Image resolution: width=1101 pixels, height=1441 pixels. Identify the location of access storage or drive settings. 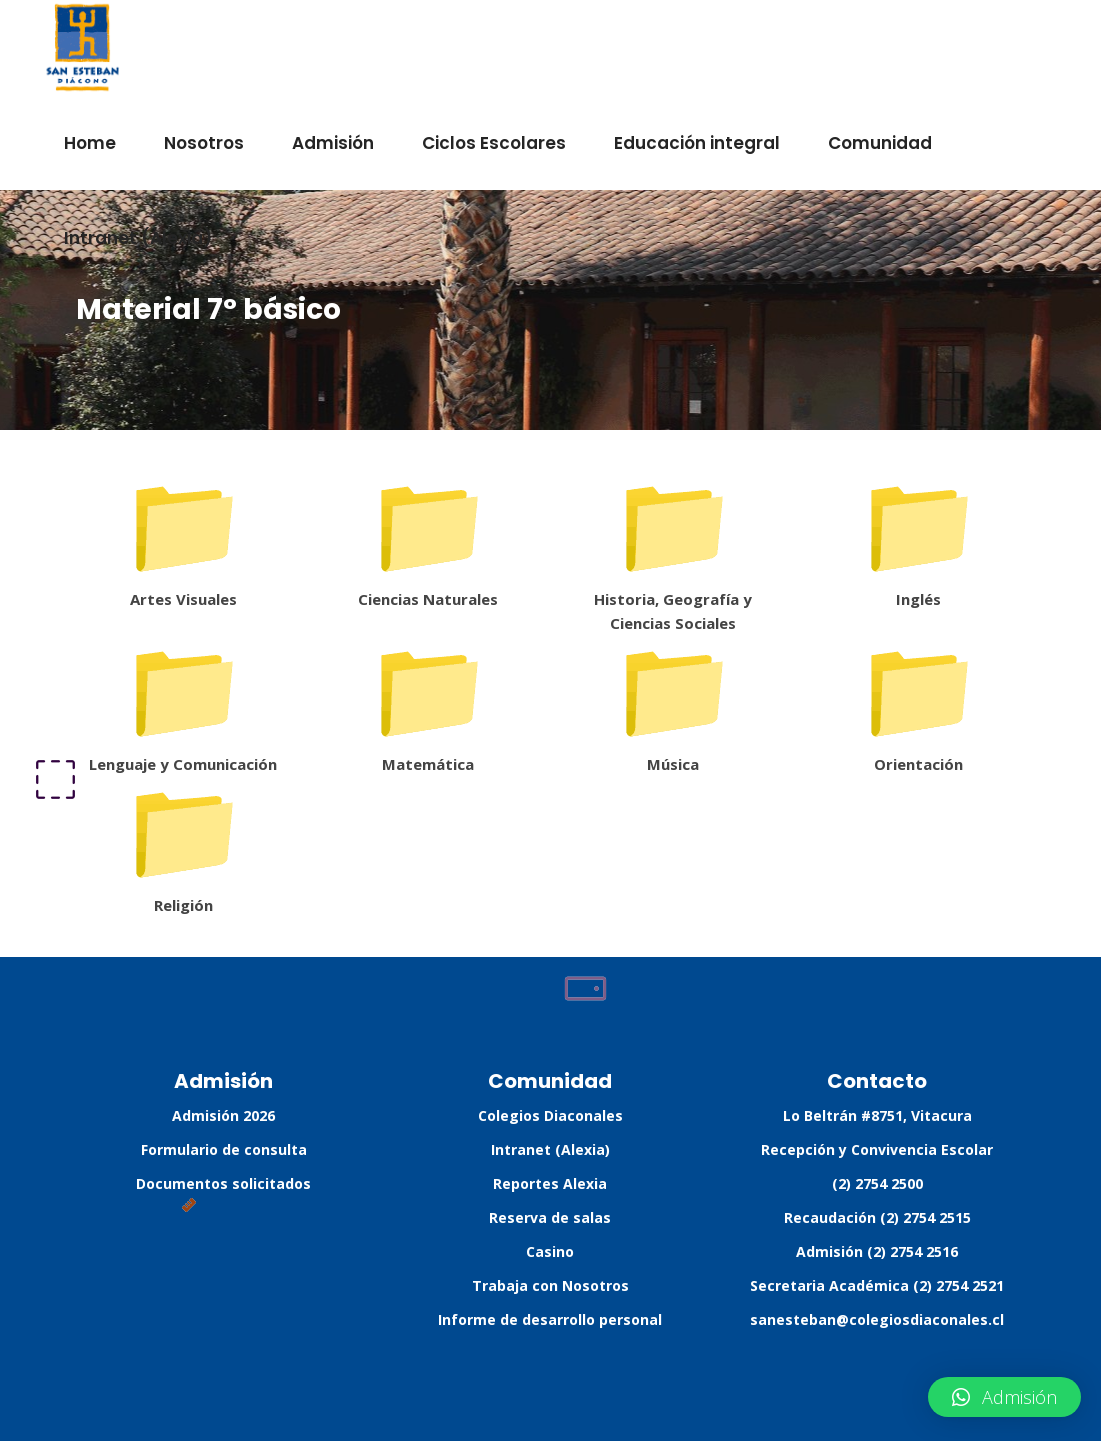
(585, 988).